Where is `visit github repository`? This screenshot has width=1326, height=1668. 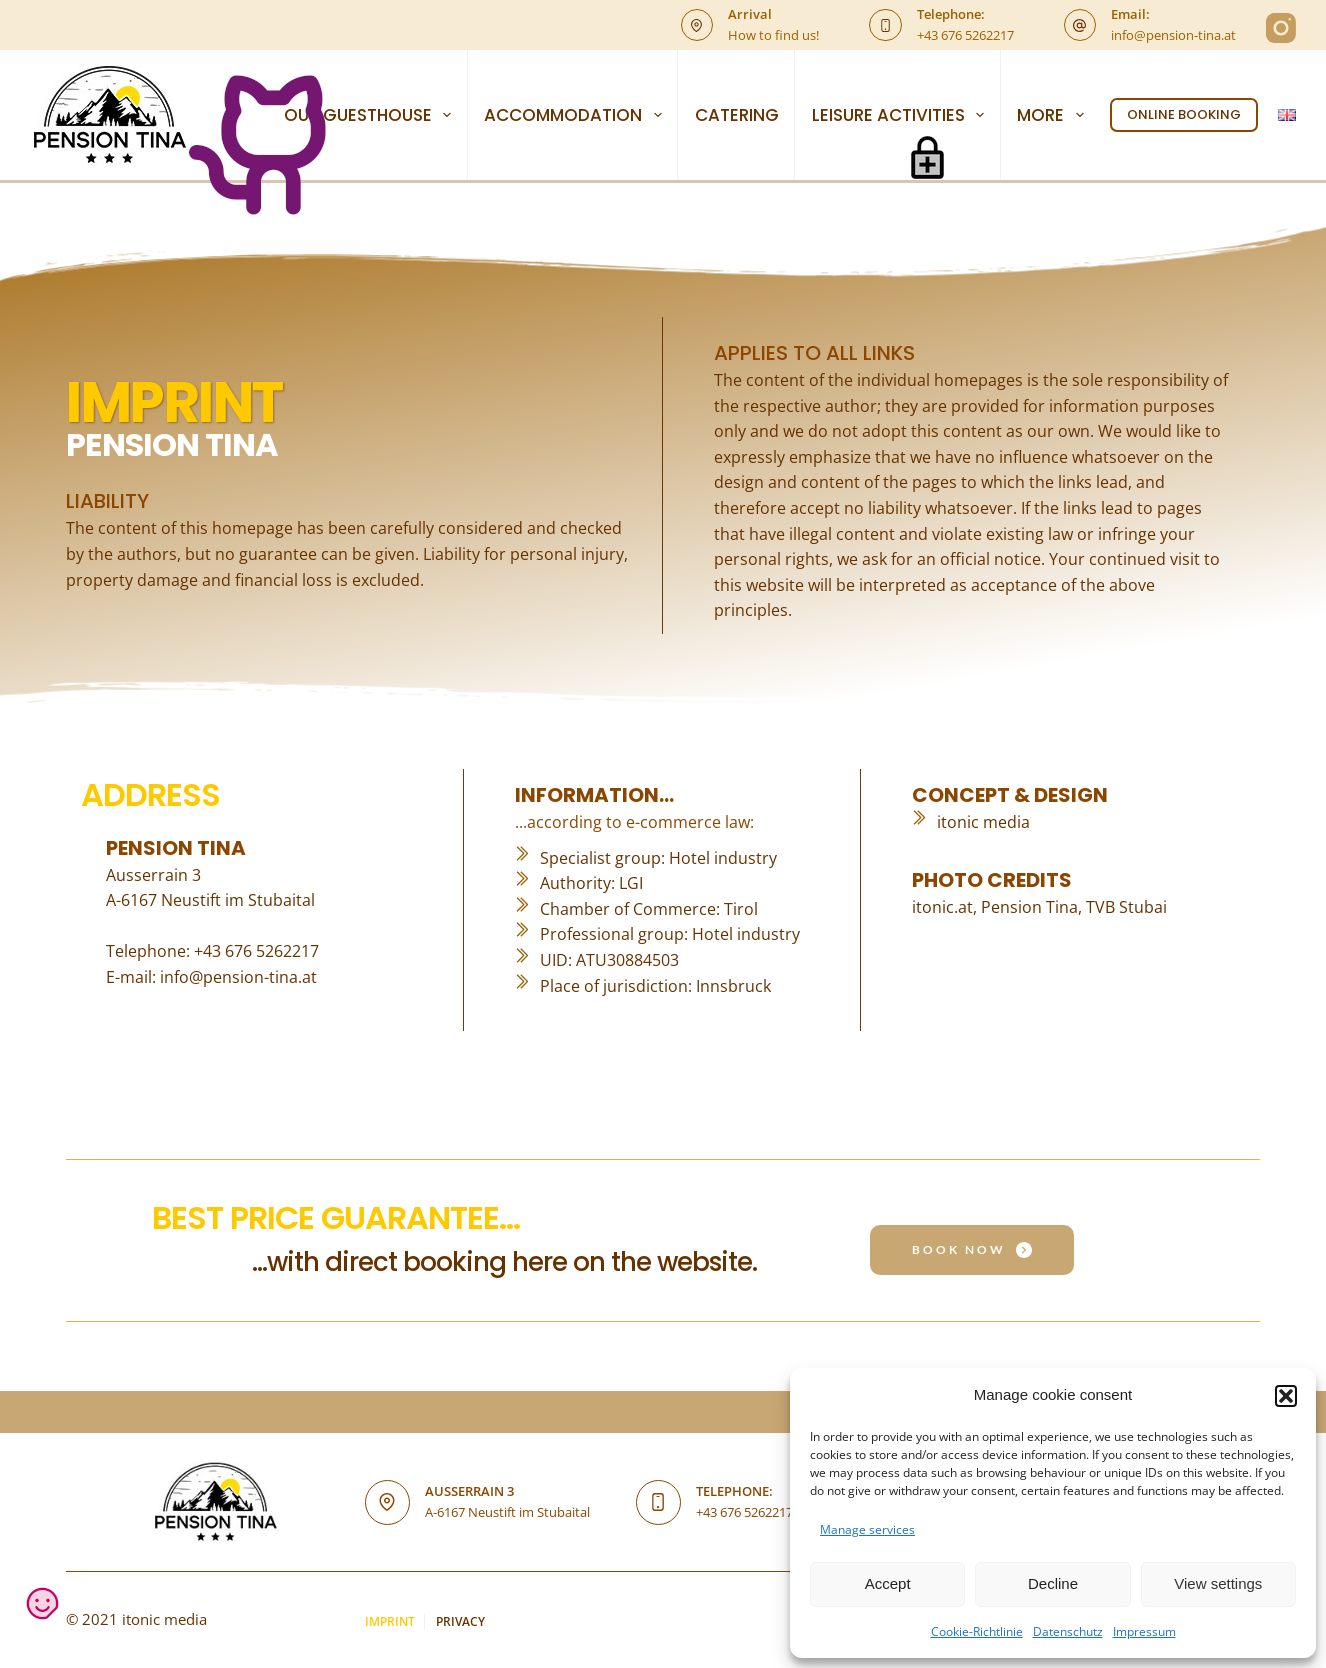 visit github repository is located at coordinates (268, 142).